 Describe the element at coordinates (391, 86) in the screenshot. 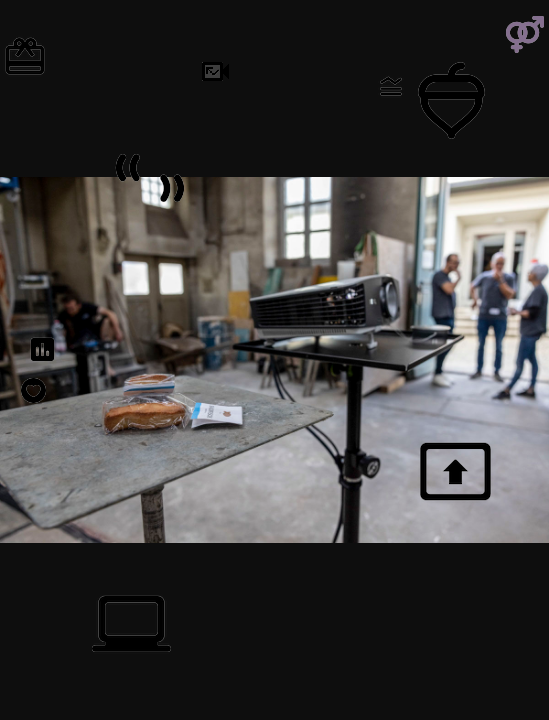

I see `toggle chart legend visibility` at that location.